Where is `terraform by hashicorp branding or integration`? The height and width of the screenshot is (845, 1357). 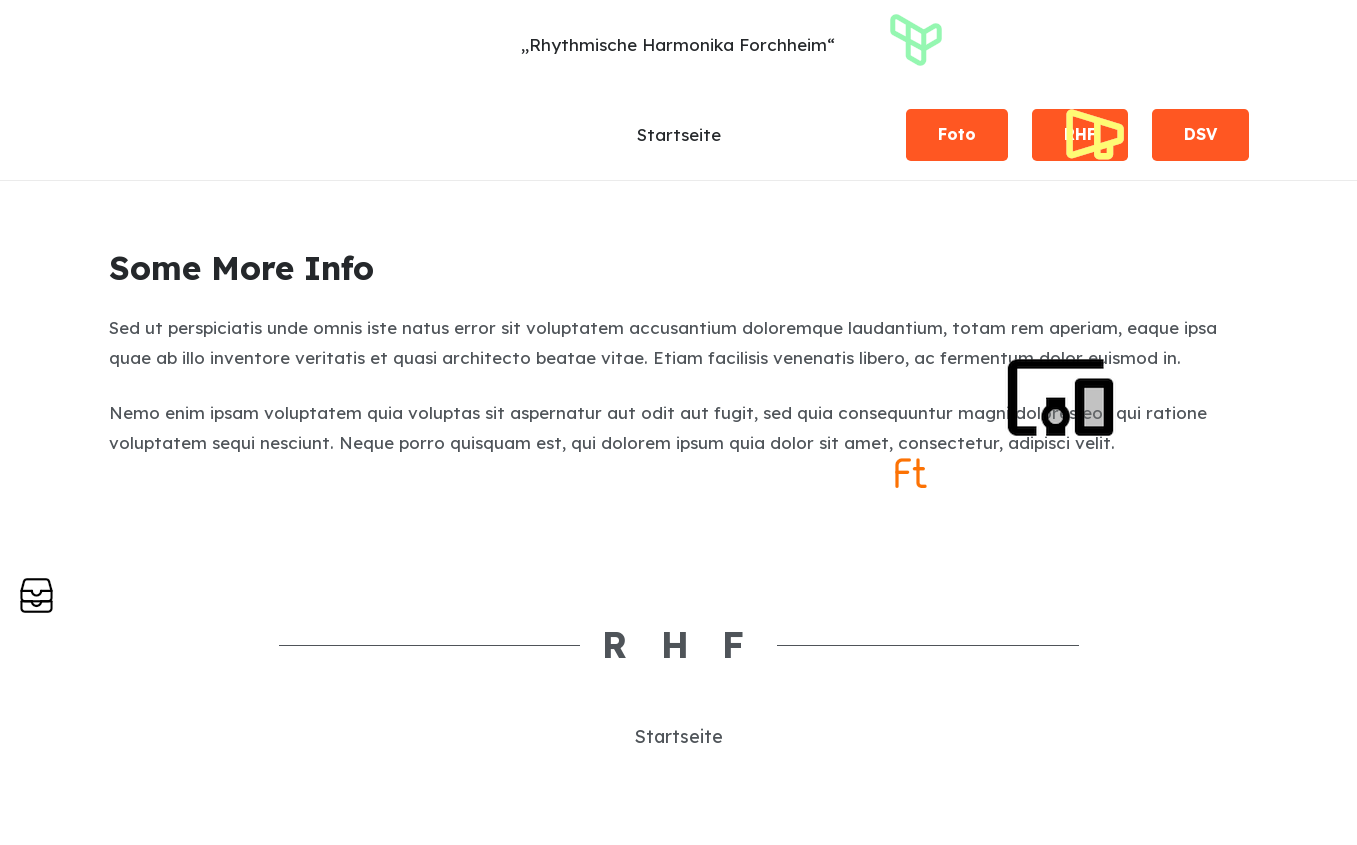
terraform by hashicorp branding or integration is located at coordinates (916, 40).